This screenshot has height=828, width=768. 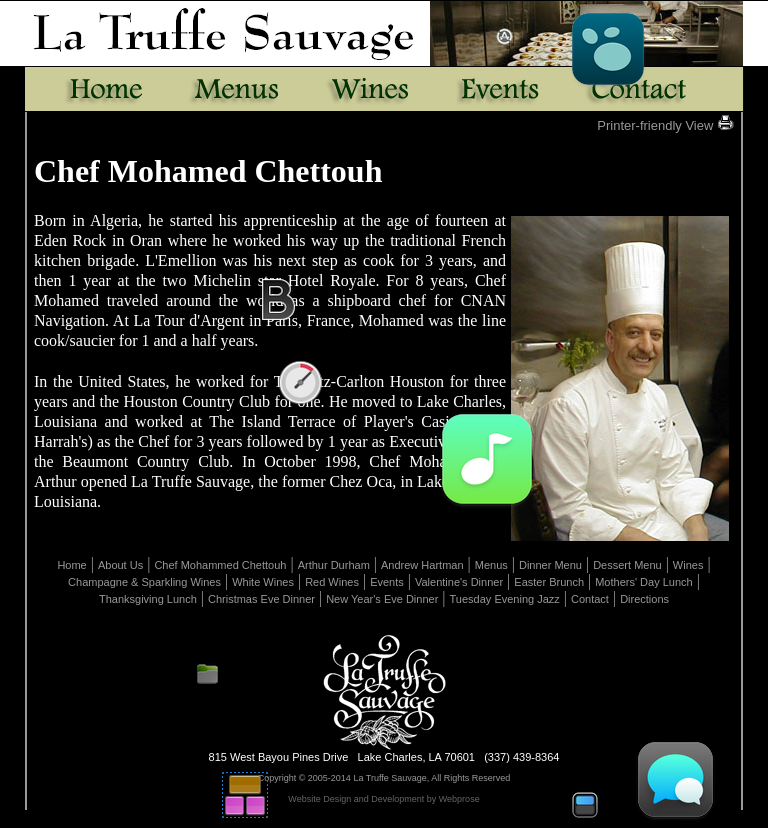 I want to click on open fractal messaging app, so click(x=675, y=779).